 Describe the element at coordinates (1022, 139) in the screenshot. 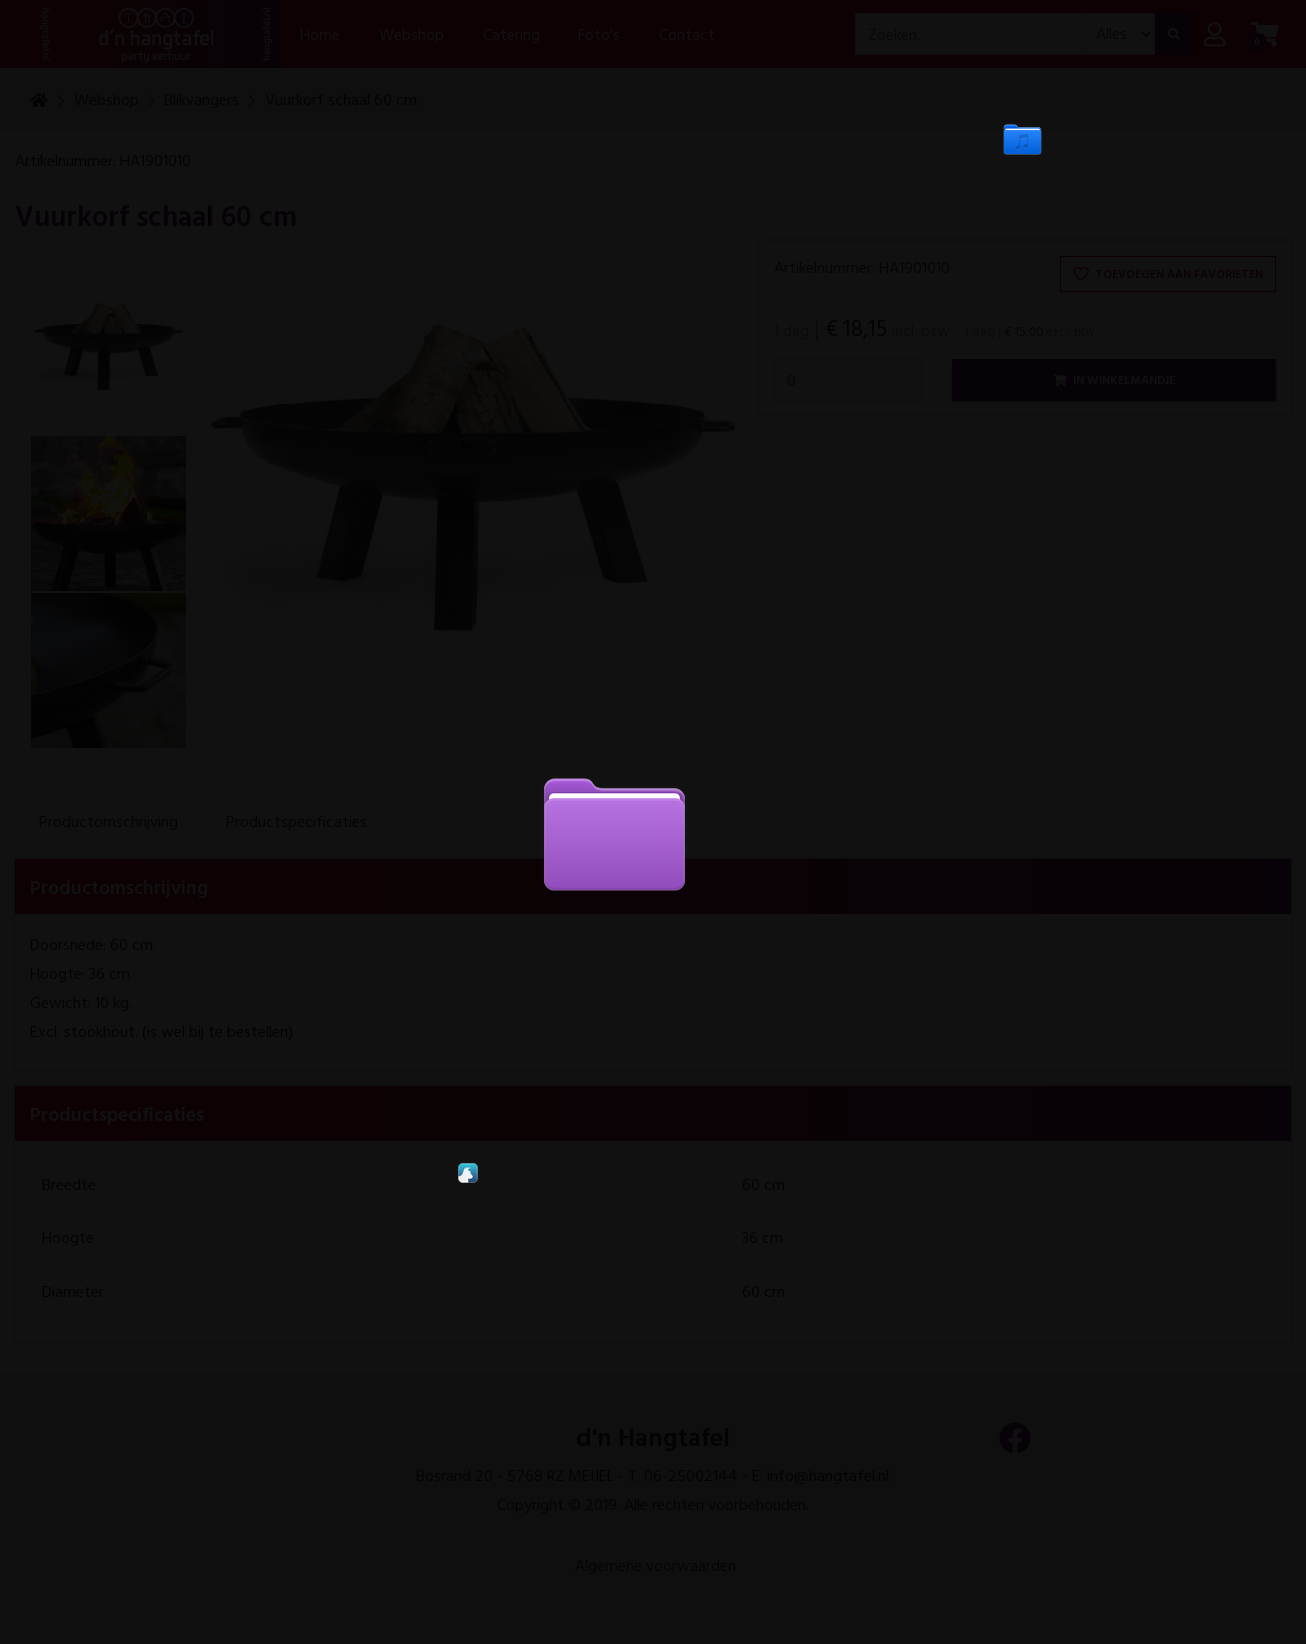

I see `open your music files folder` at that location.